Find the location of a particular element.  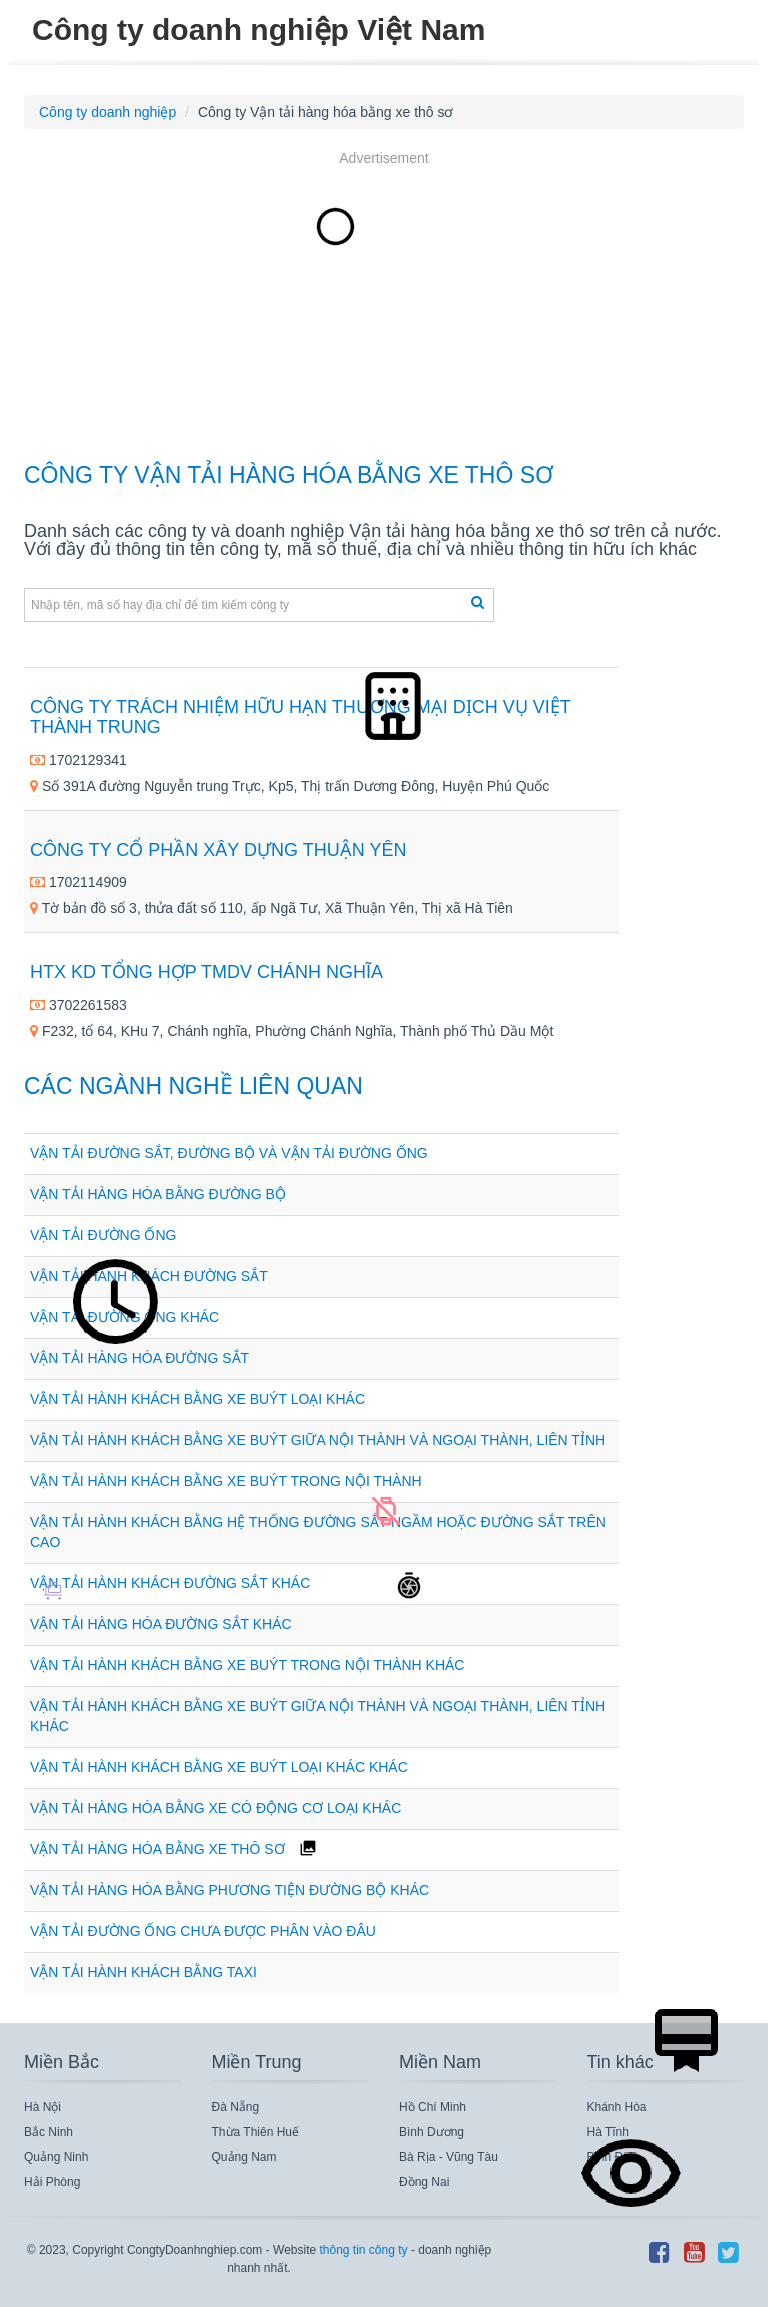

find nearby hotels or accommodations is located at coordinates (393, 706).